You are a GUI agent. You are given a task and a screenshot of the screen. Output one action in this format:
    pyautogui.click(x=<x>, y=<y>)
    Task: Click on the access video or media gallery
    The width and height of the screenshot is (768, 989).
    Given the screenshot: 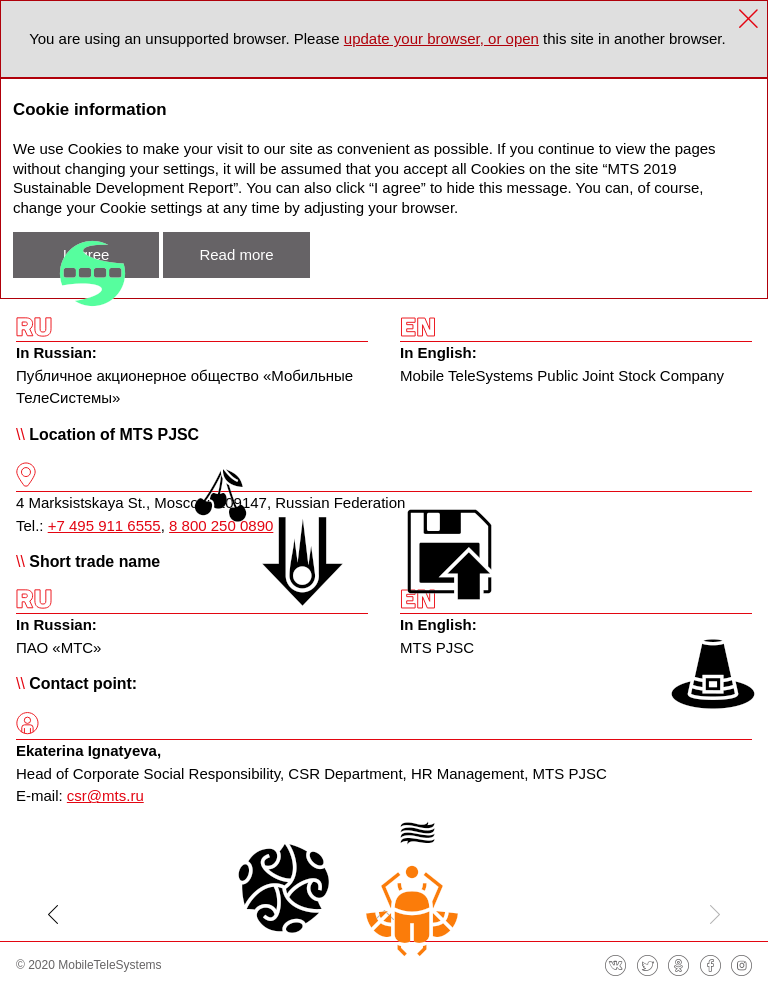 What is the action you would take?
    pyautogui.click(x=92, y=273)
    